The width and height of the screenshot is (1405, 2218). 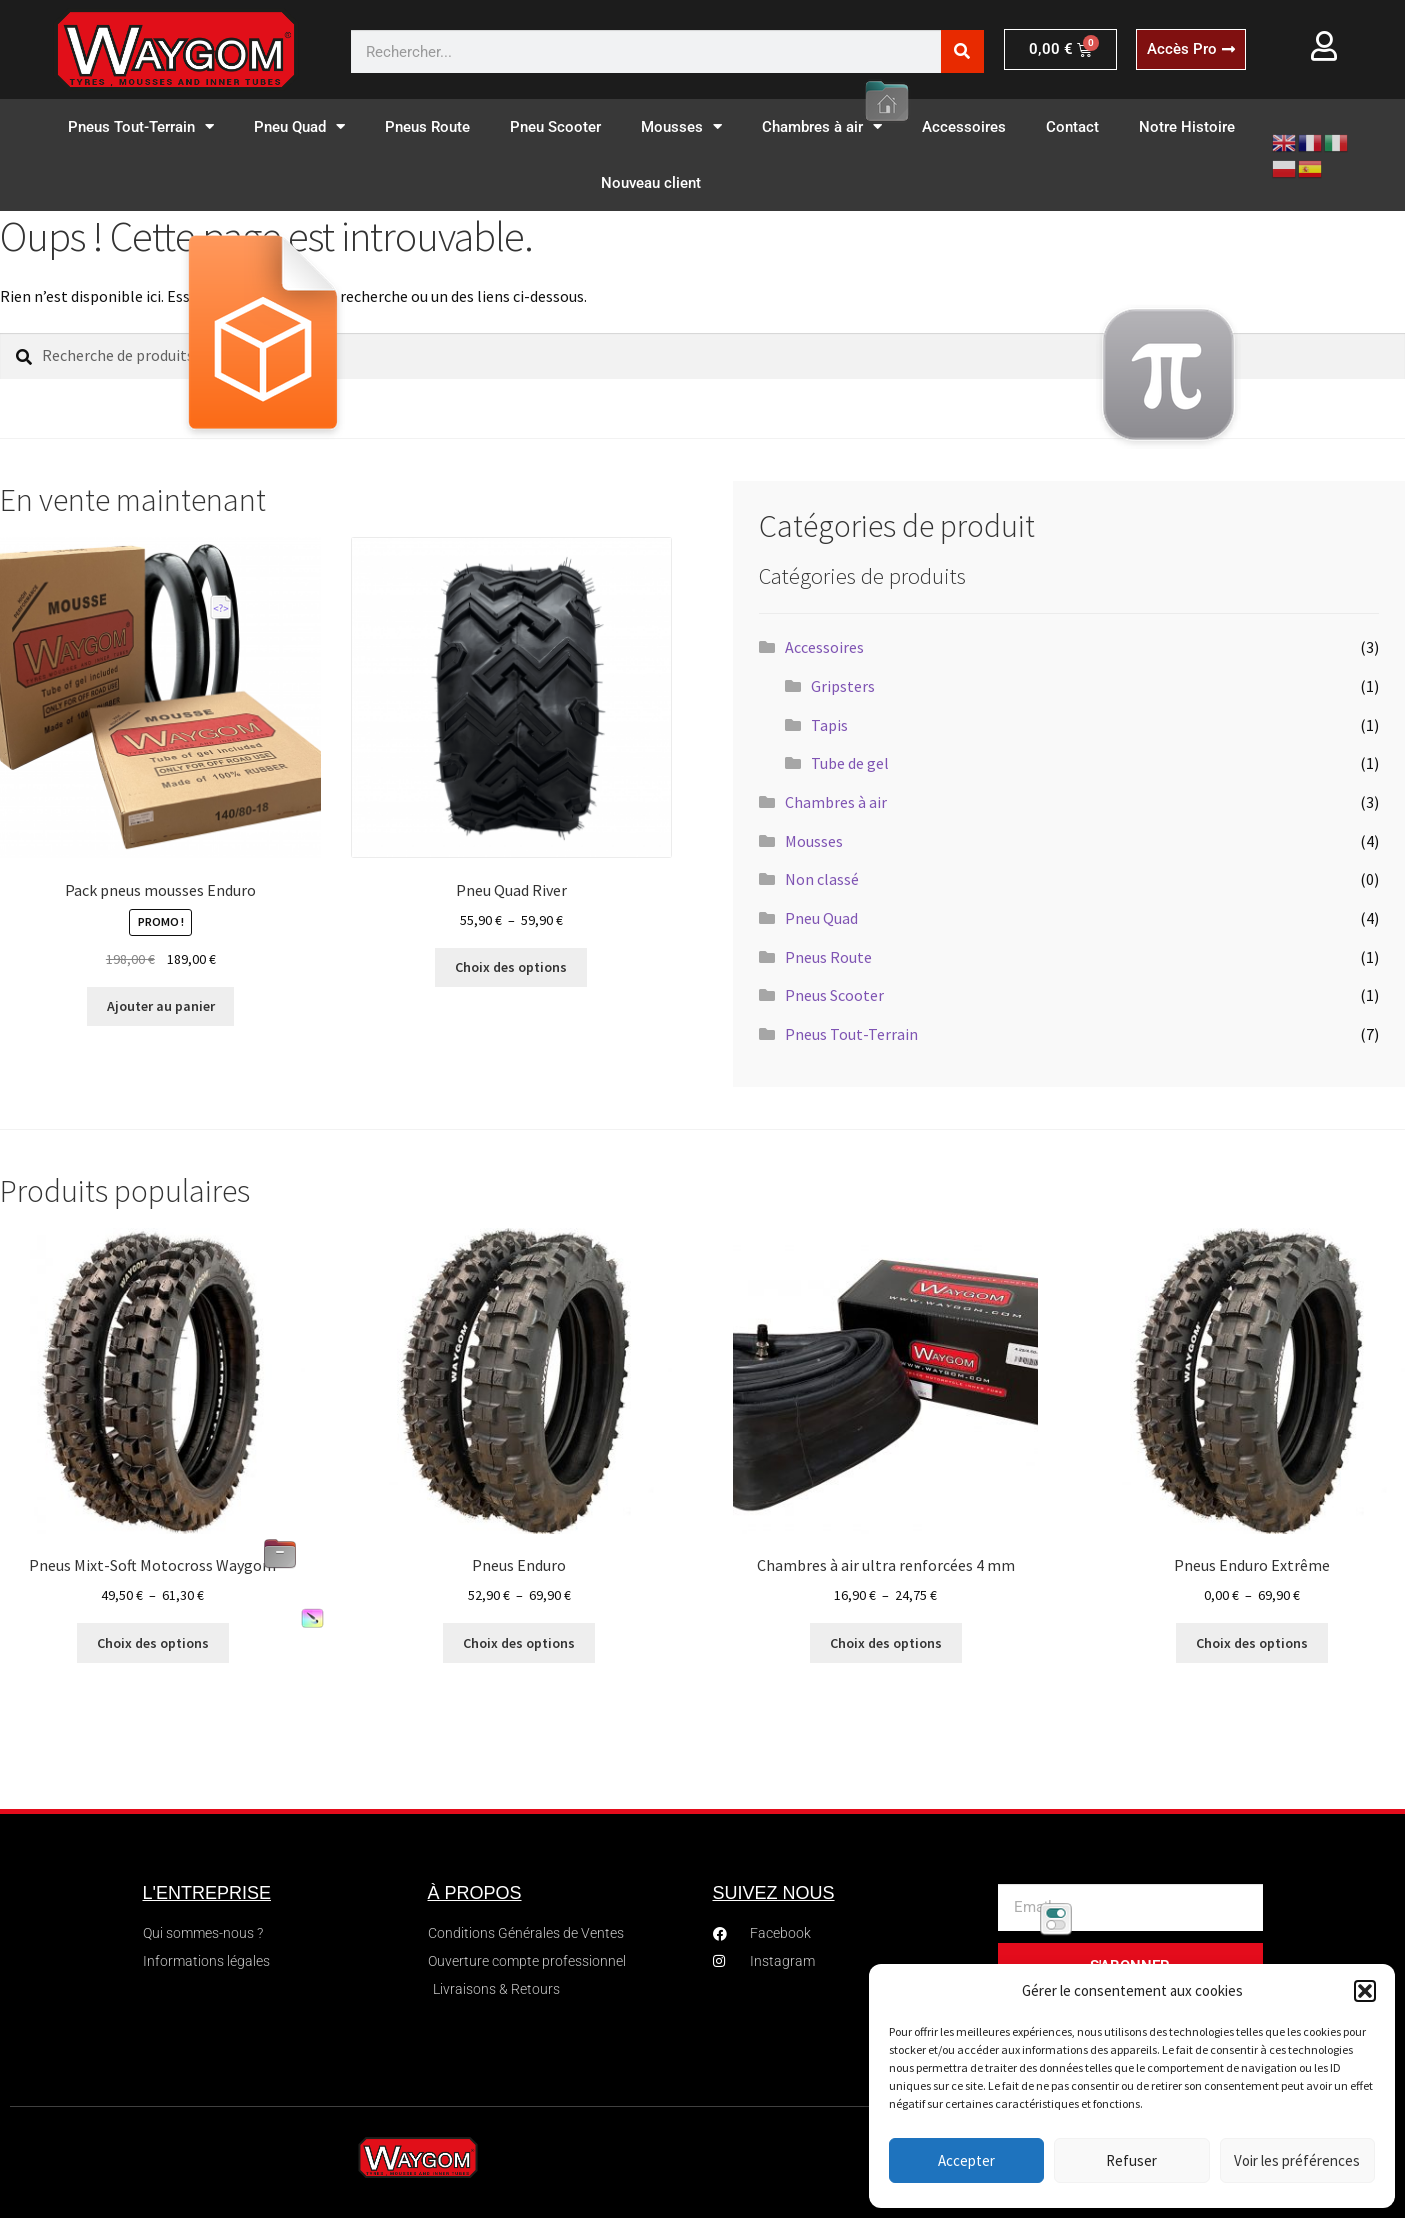 I want to click on open the file manager application, so click(x=280, y=1553).